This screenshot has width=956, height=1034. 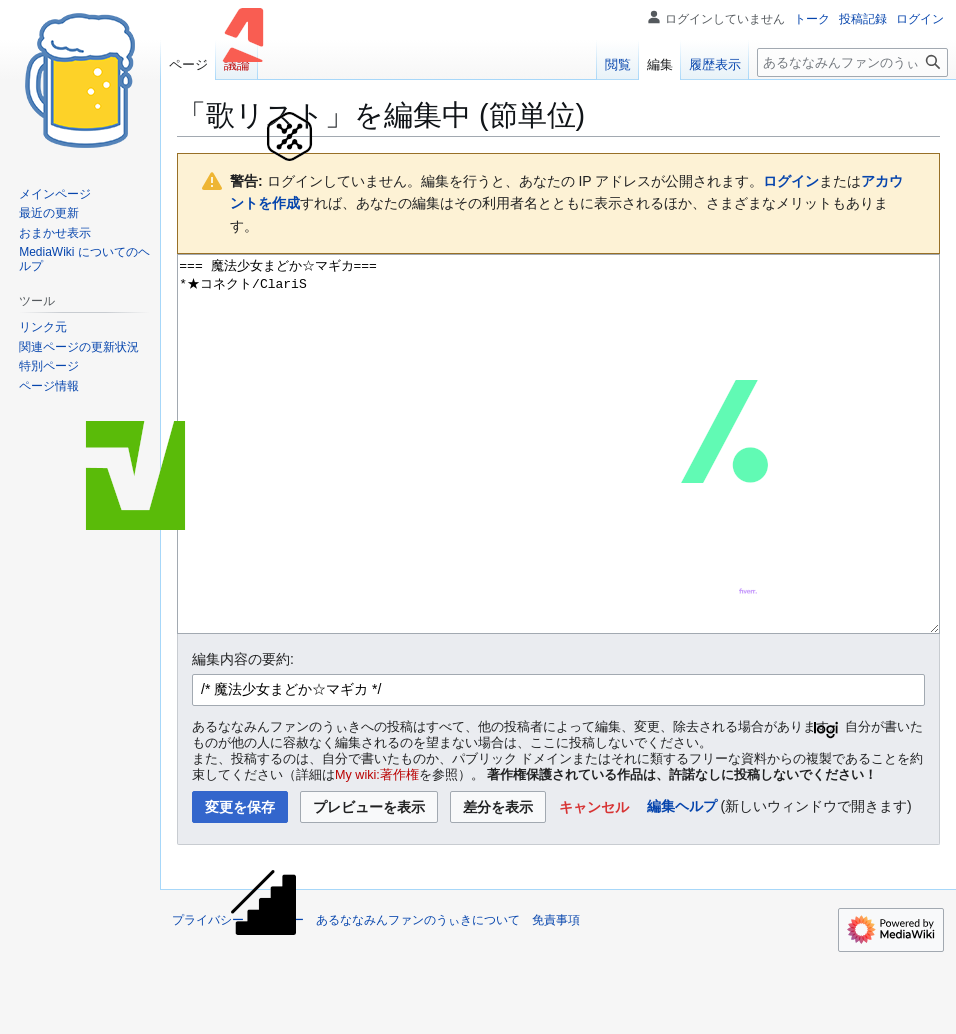 What do you see at coordinates (289, 136) in the screenshot?
I see `open localxpose tunnel service` at bounding box center [289, 136].